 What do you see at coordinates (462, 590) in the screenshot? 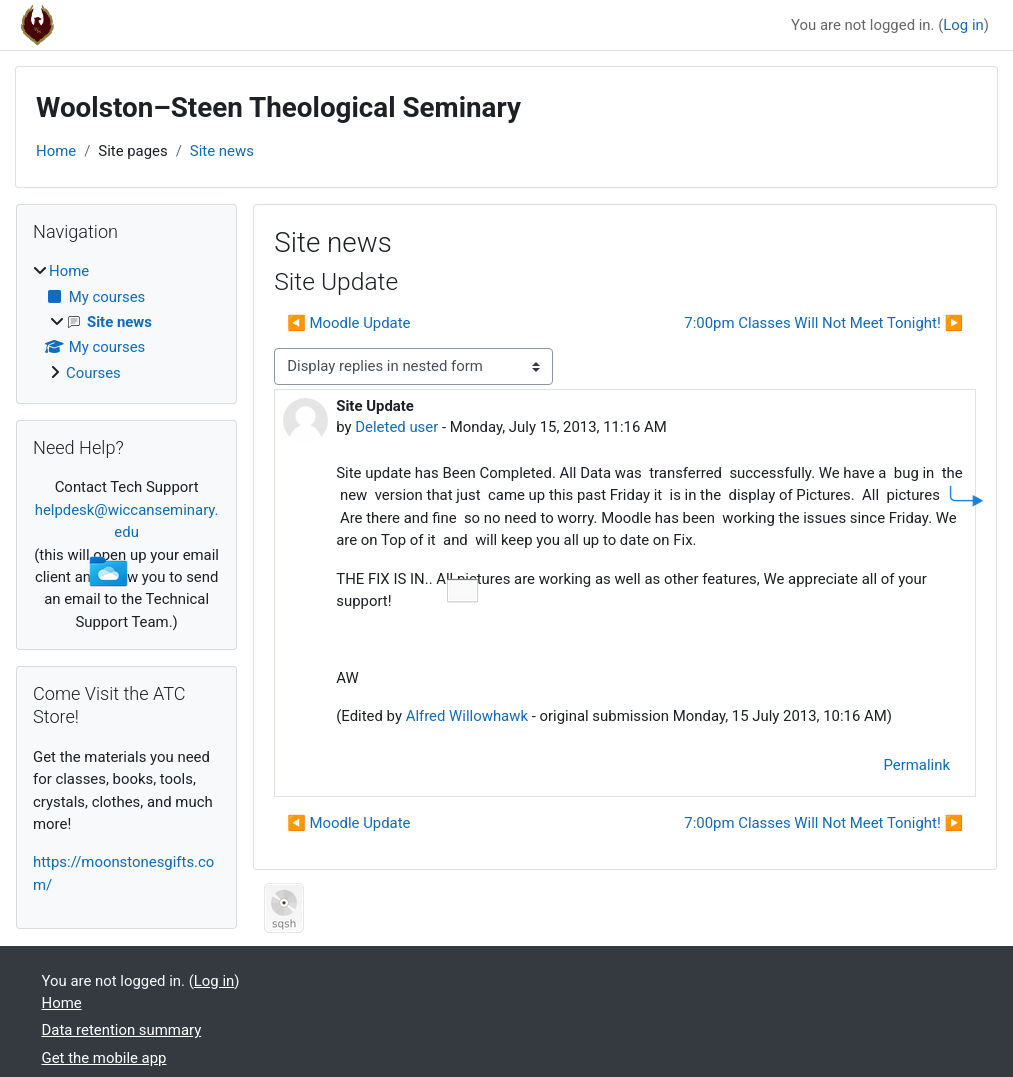
I see `open a new window` at bounding box center [462, 590].